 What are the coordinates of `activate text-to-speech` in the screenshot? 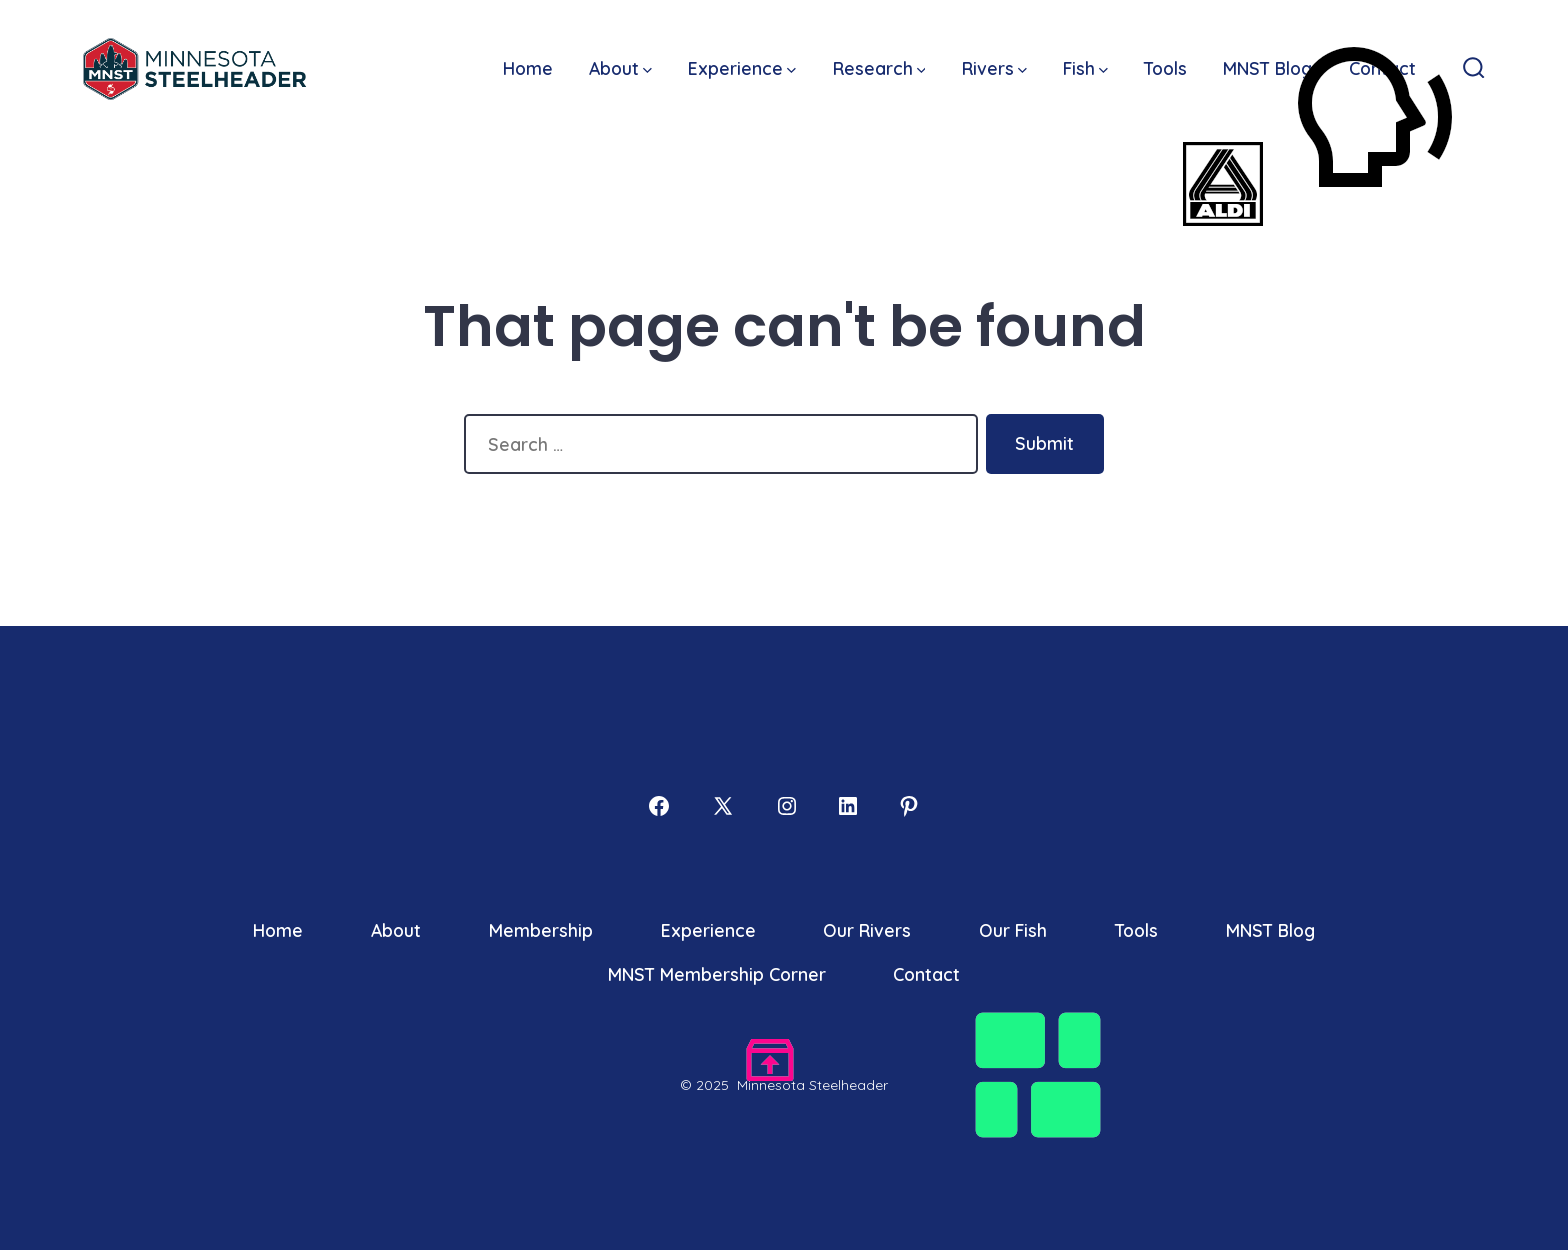 It's located at (1375, 117).